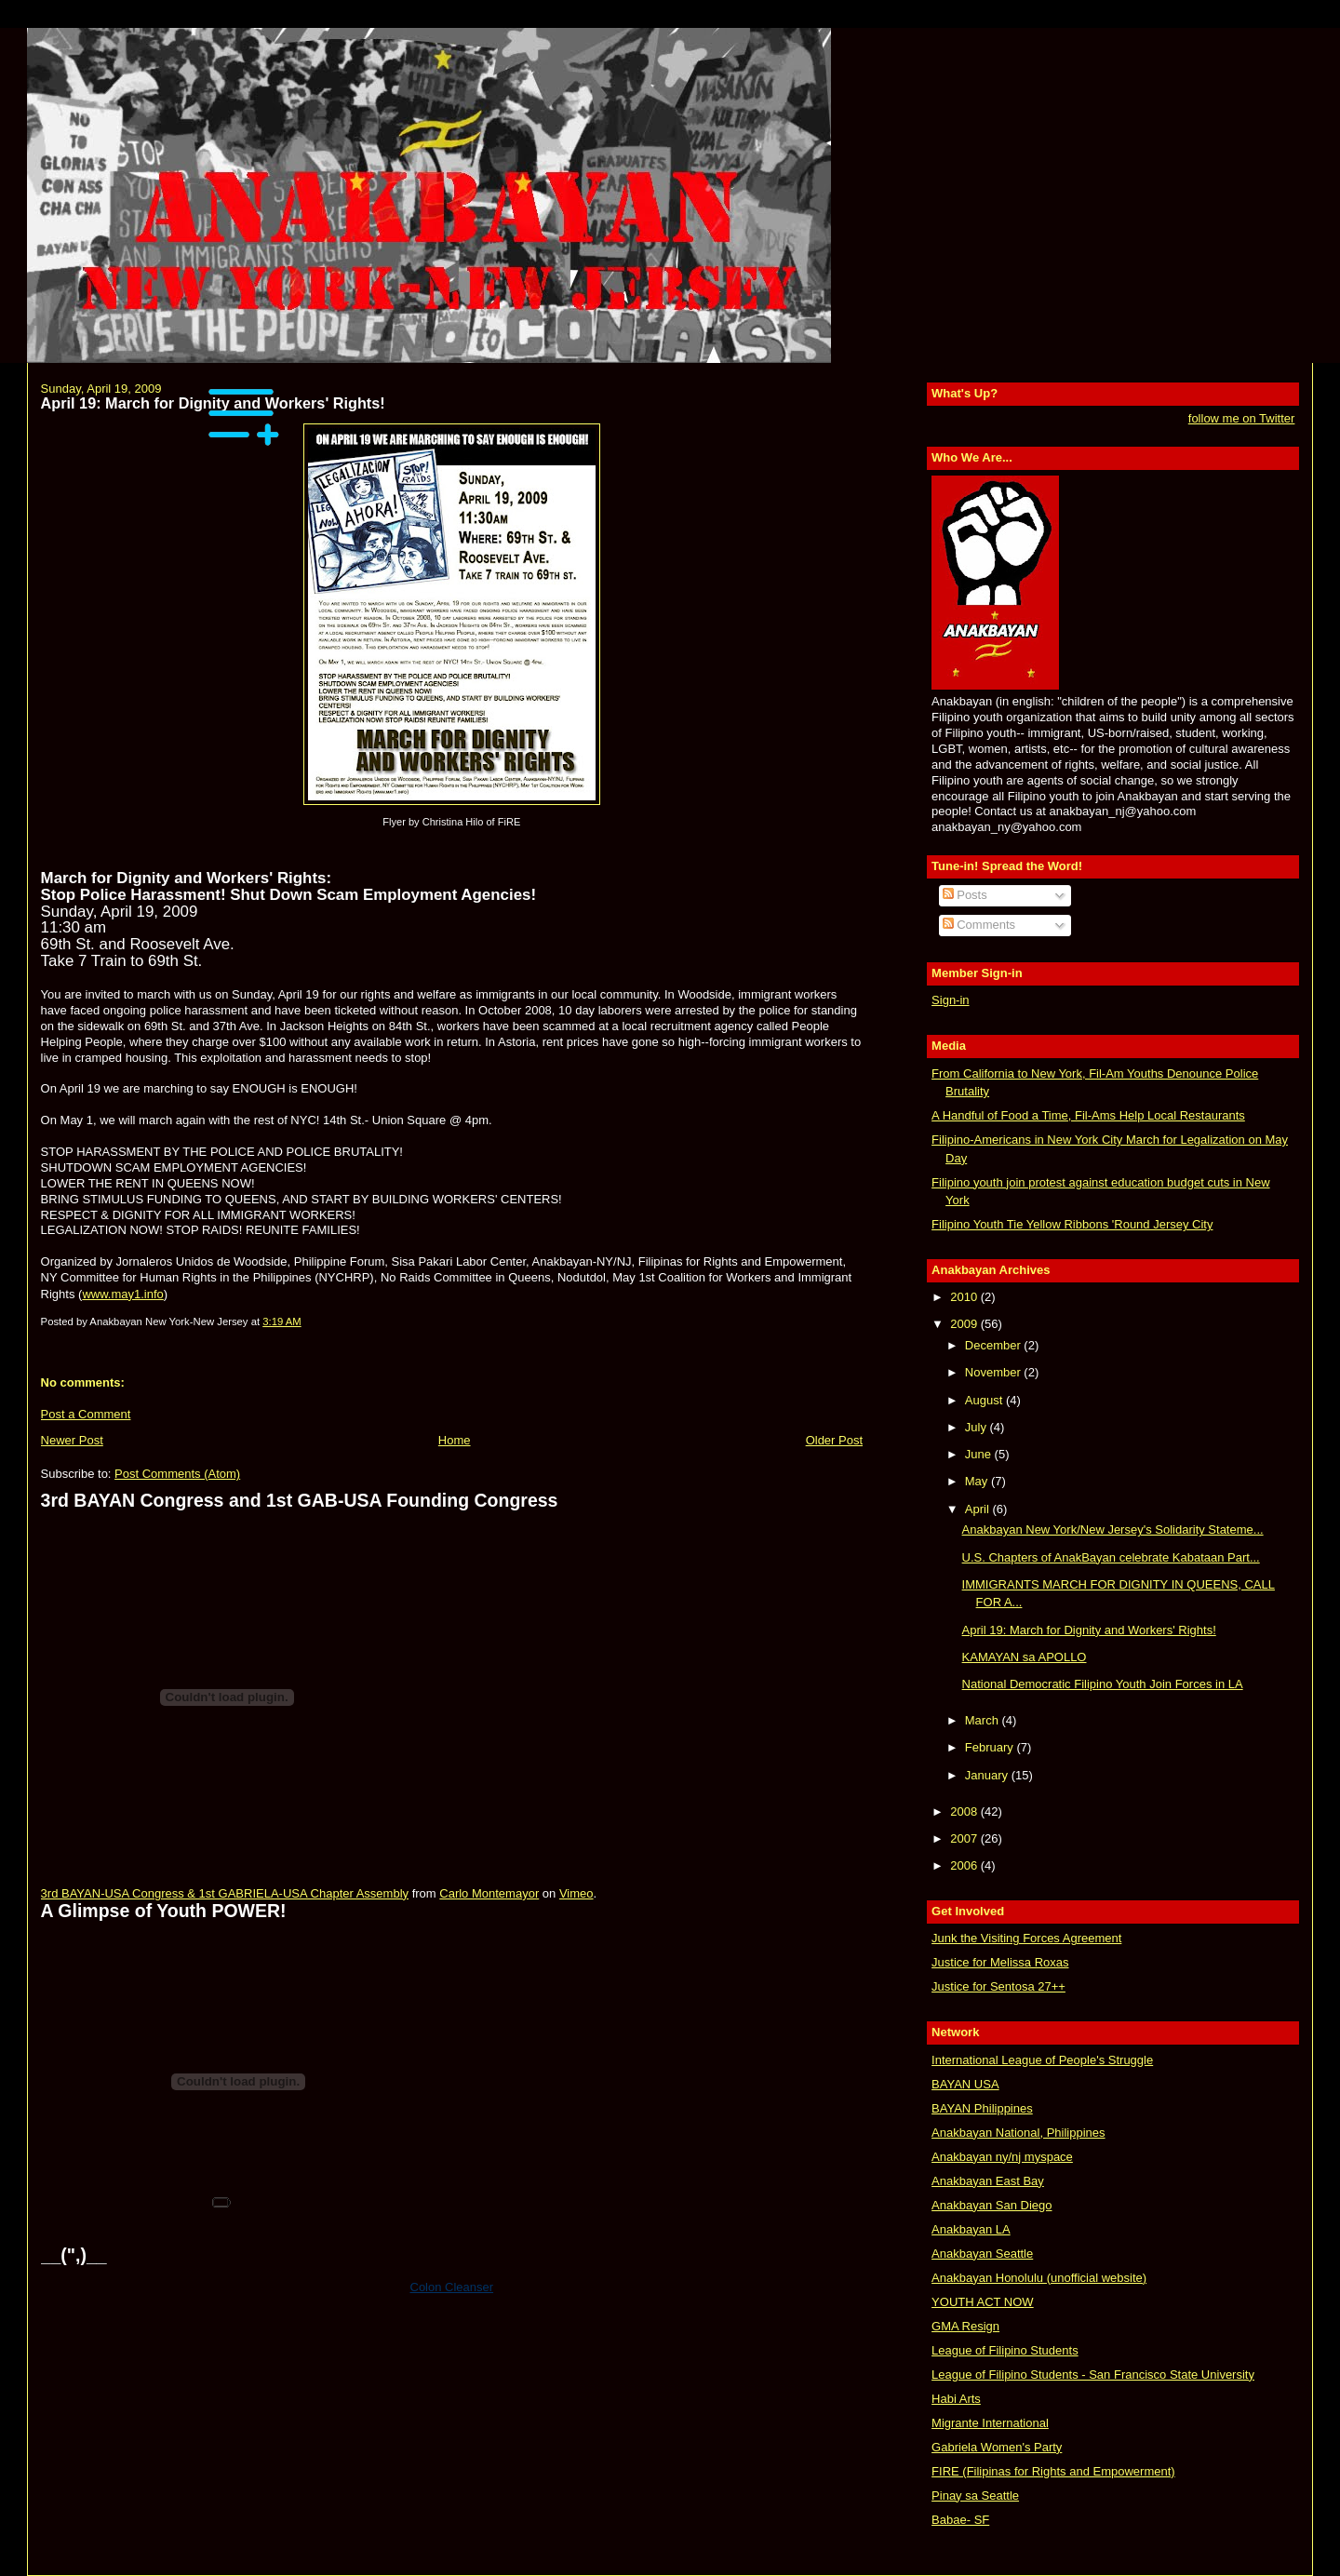 Image resolution: width=1340 pixels, height=2576 pixels. I want to click on indicates empty battery status, so click(221, 2202).